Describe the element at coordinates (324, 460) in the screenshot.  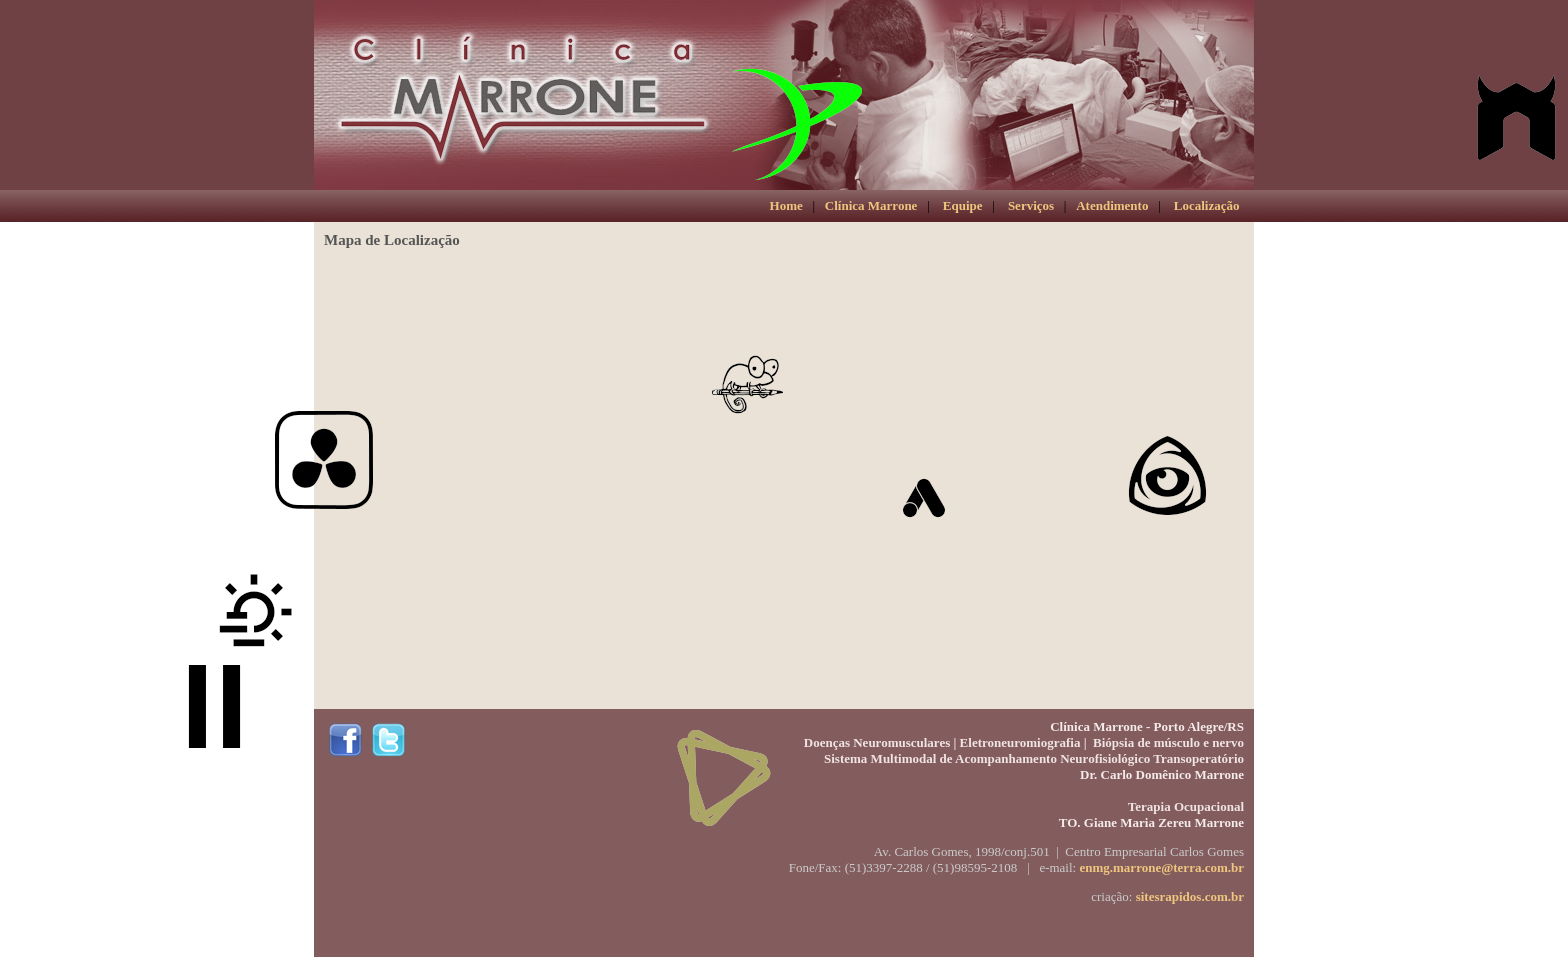
I see `open DaVinci Resolve video editing software` at that location.